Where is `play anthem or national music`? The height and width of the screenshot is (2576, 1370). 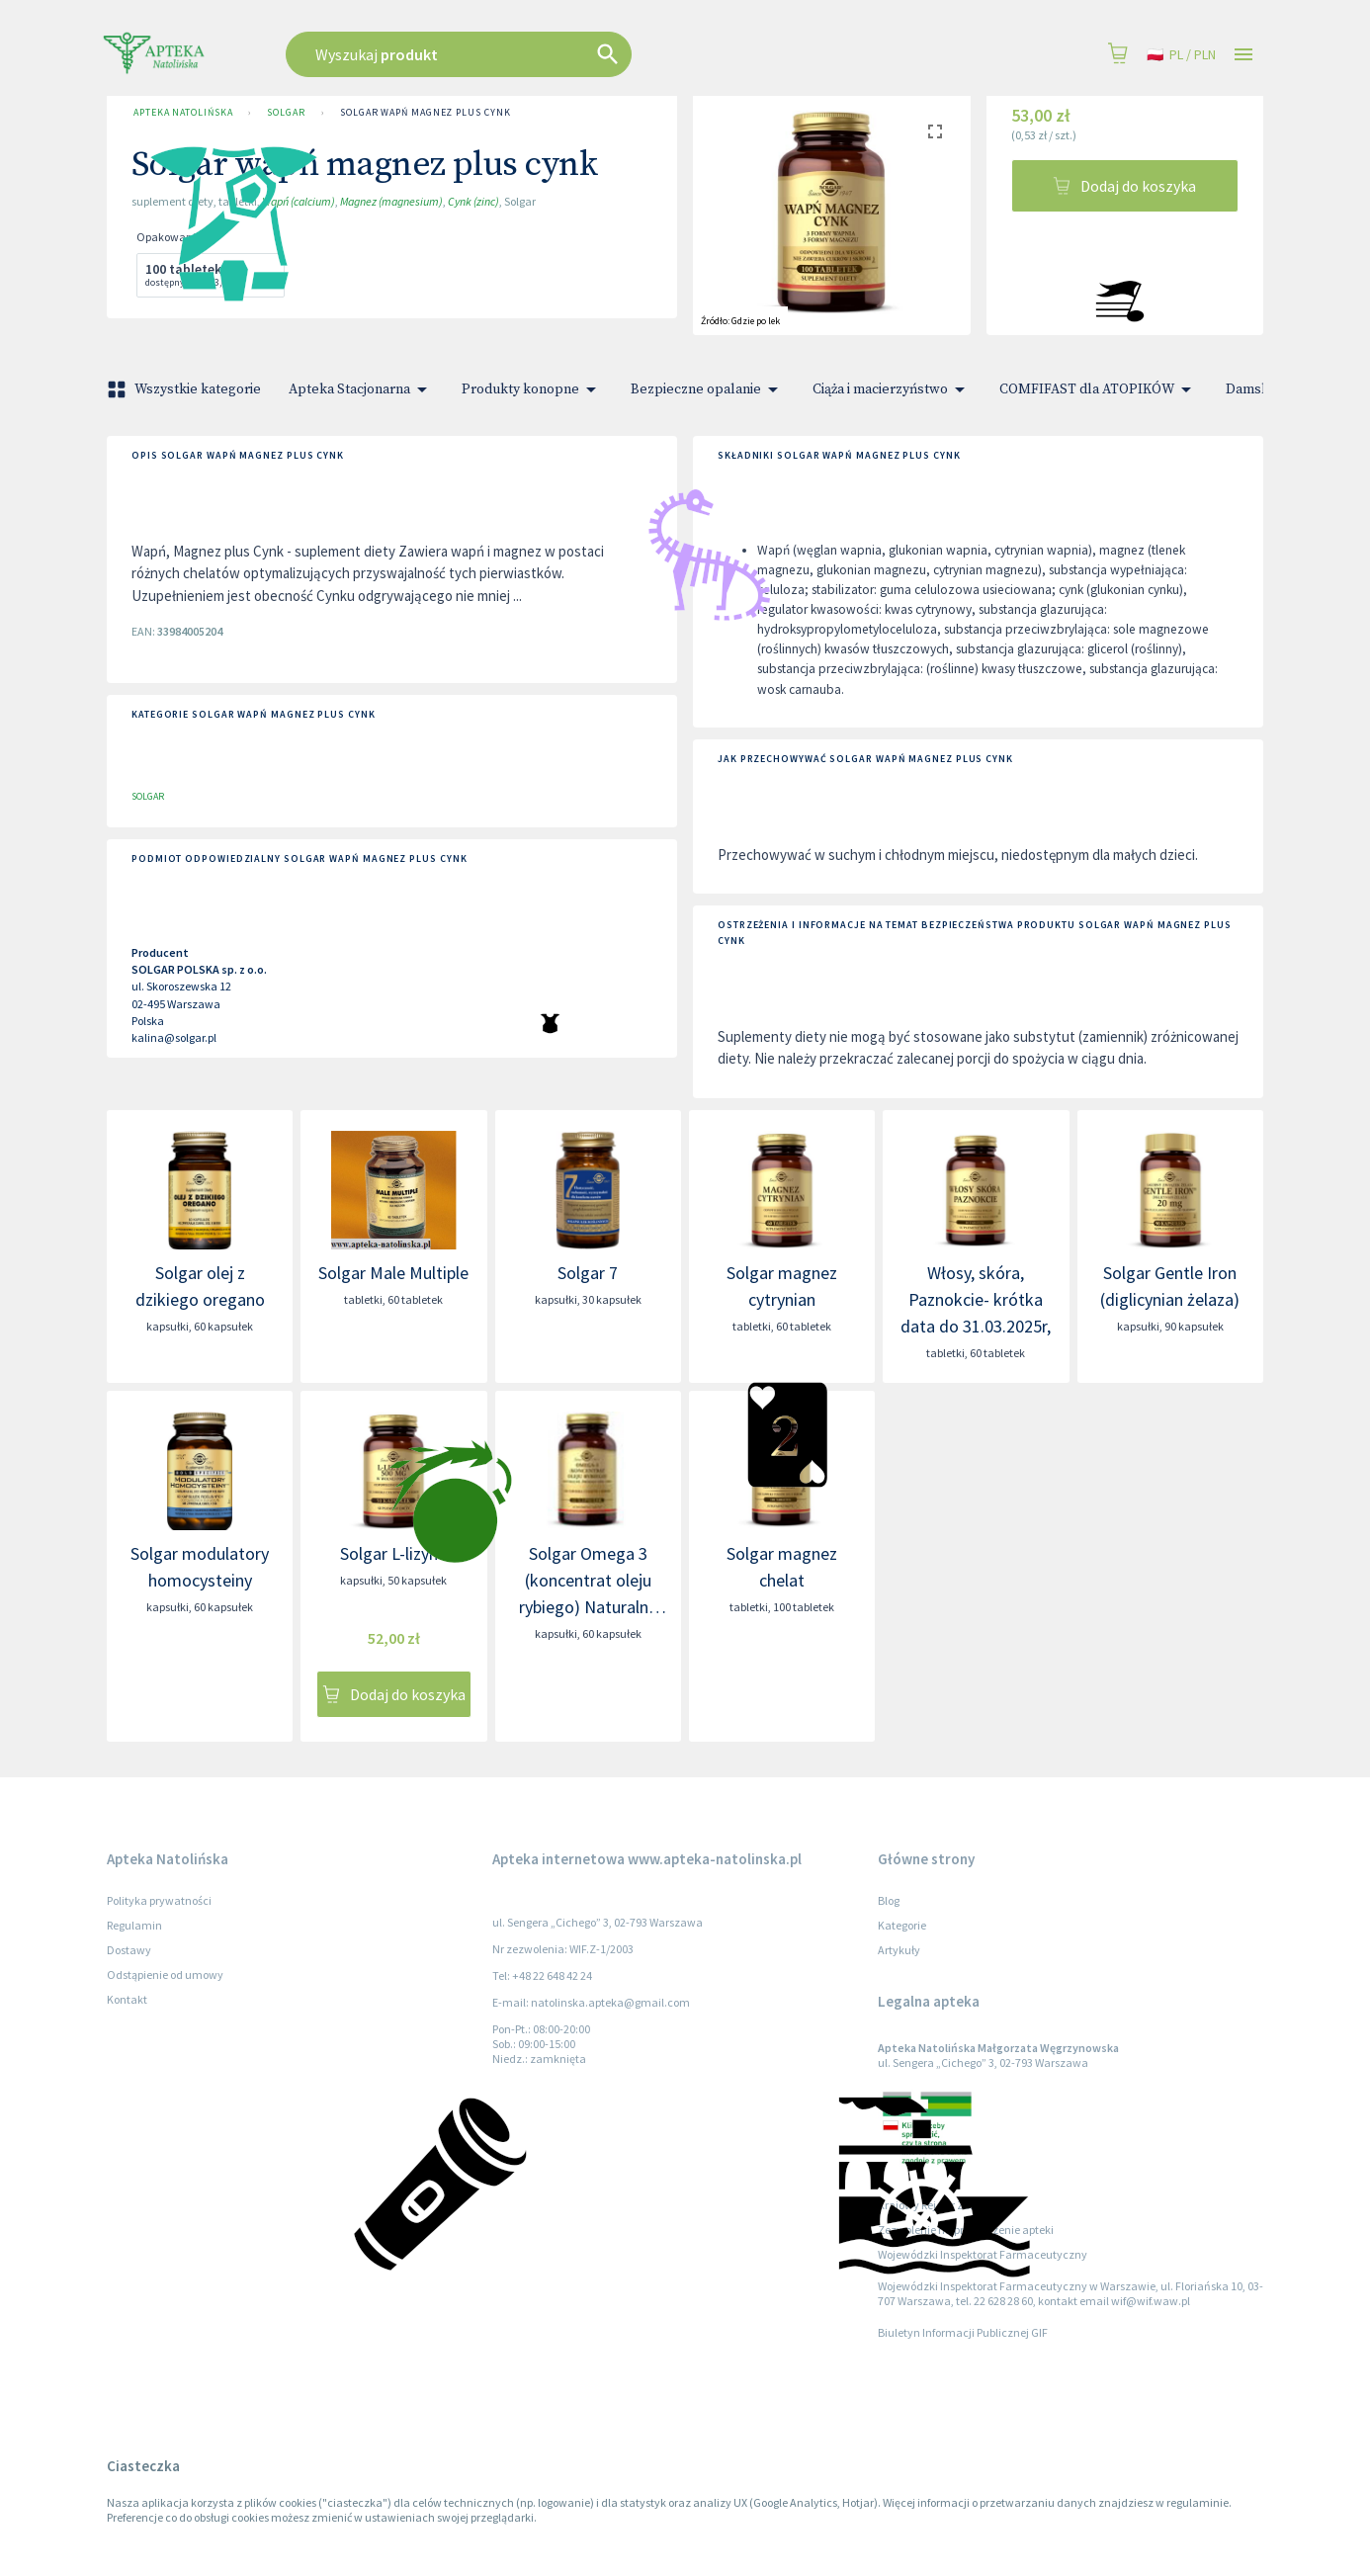
play anthem or national music is located at coordinates (1120, 301).